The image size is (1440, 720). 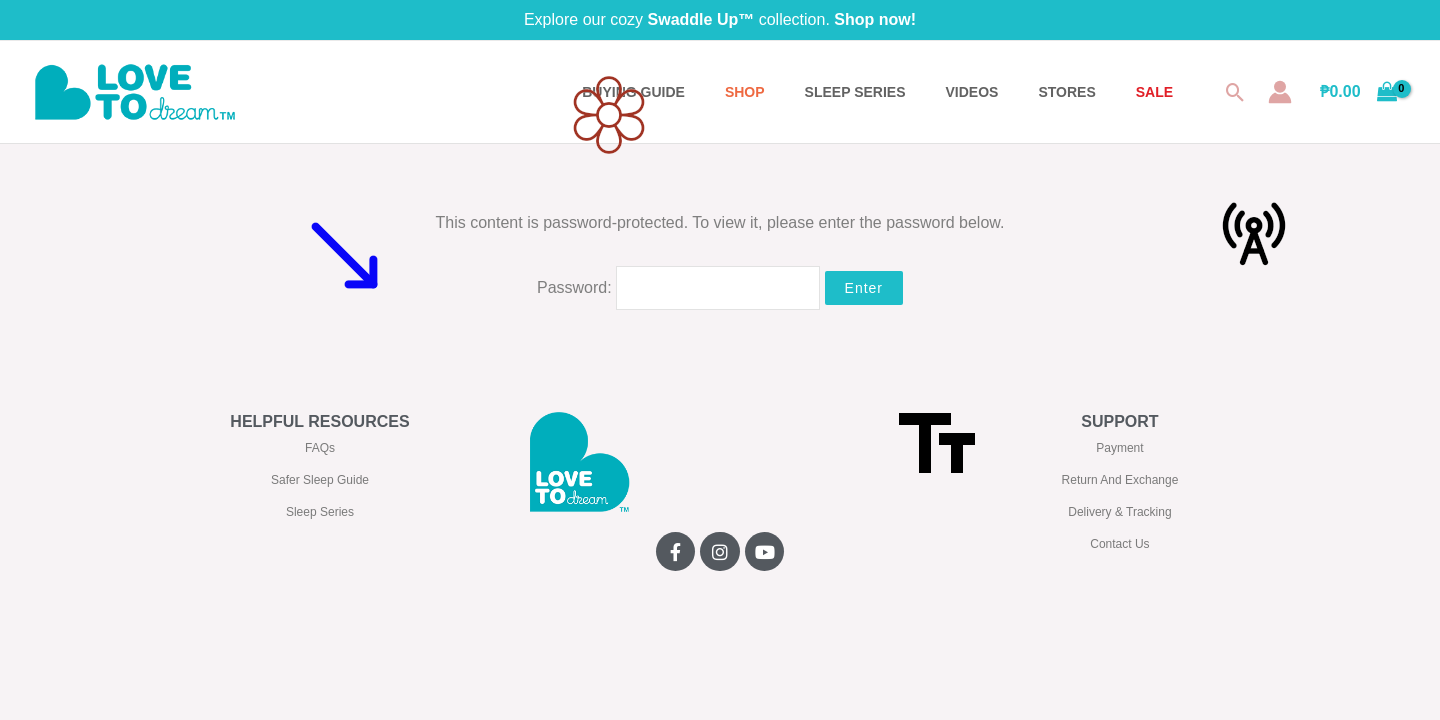 I want to click on adjust text formatting options, so click(x=937, y=445).